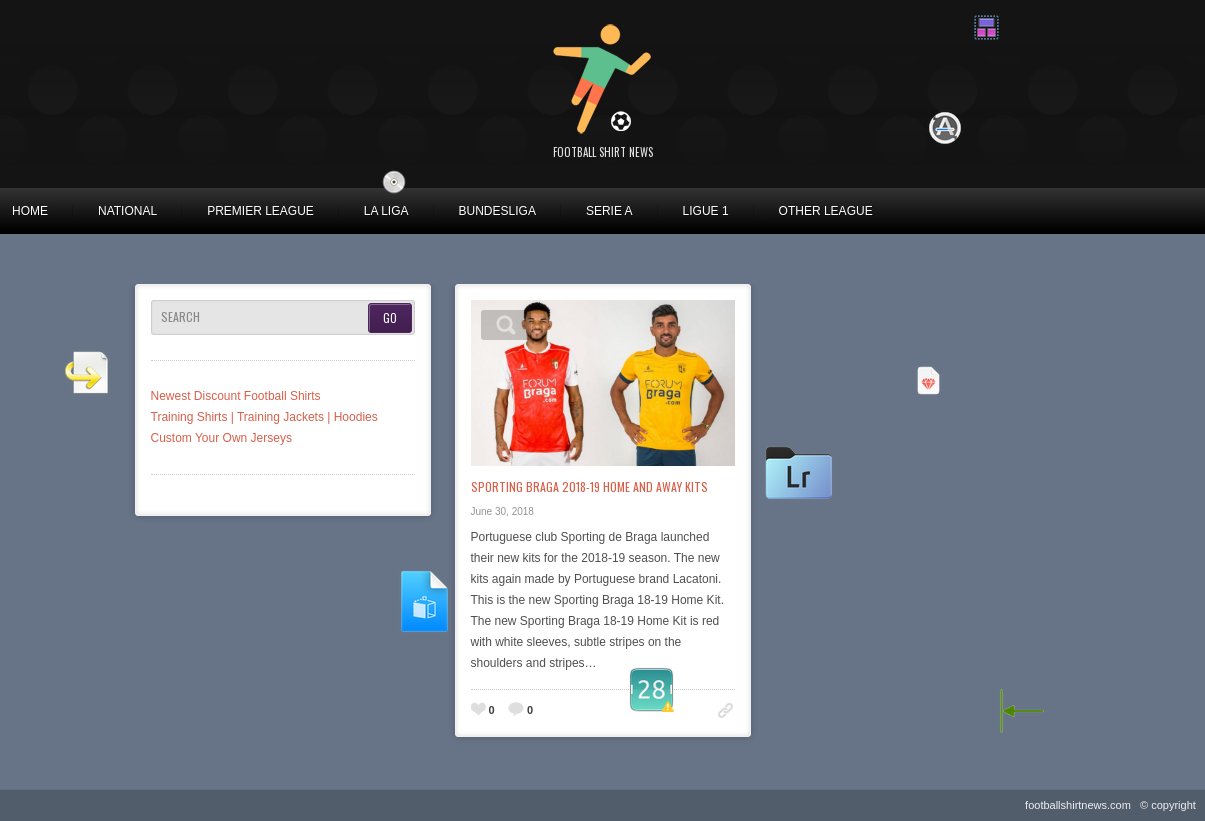 The height and width of the screenshot is (821, 1205). I want to click on revert document to previous version, so click(88, 372).